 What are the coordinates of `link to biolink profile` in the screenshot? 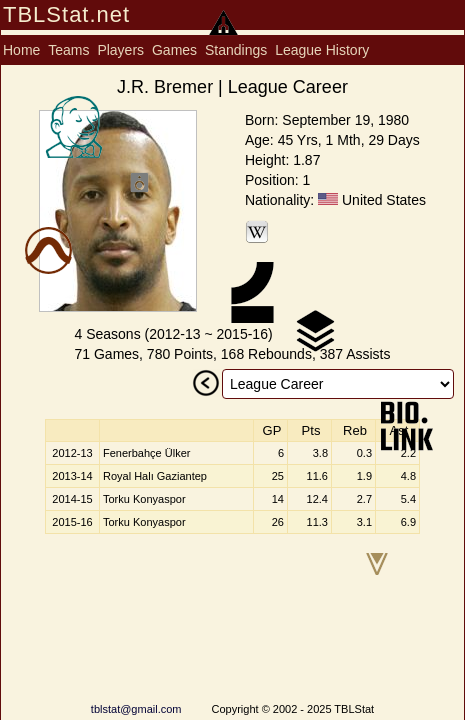 It's located at (407, 426).